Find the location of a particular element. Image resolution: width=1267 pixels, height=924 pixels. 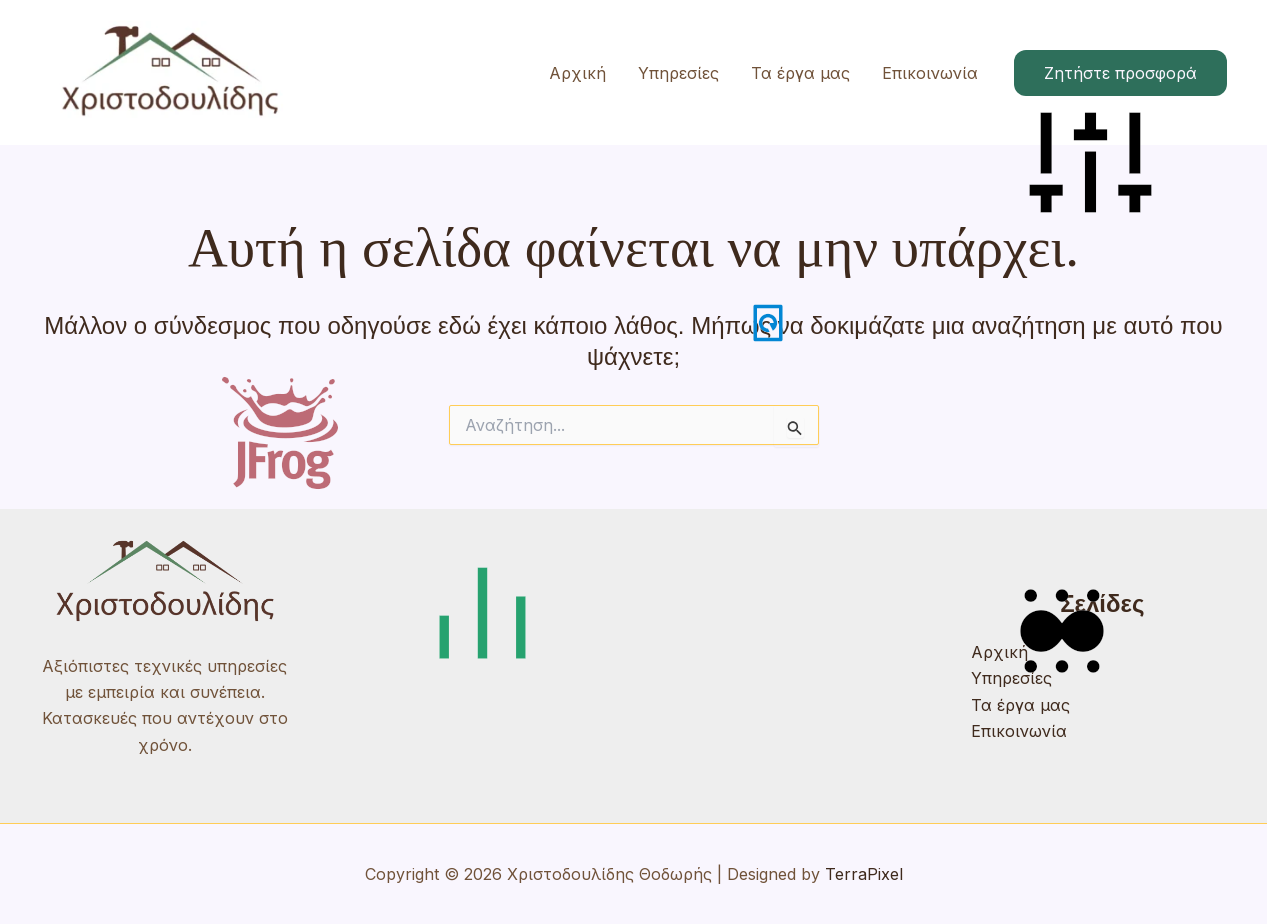

recover data from device is located at coordinates (768, 323).